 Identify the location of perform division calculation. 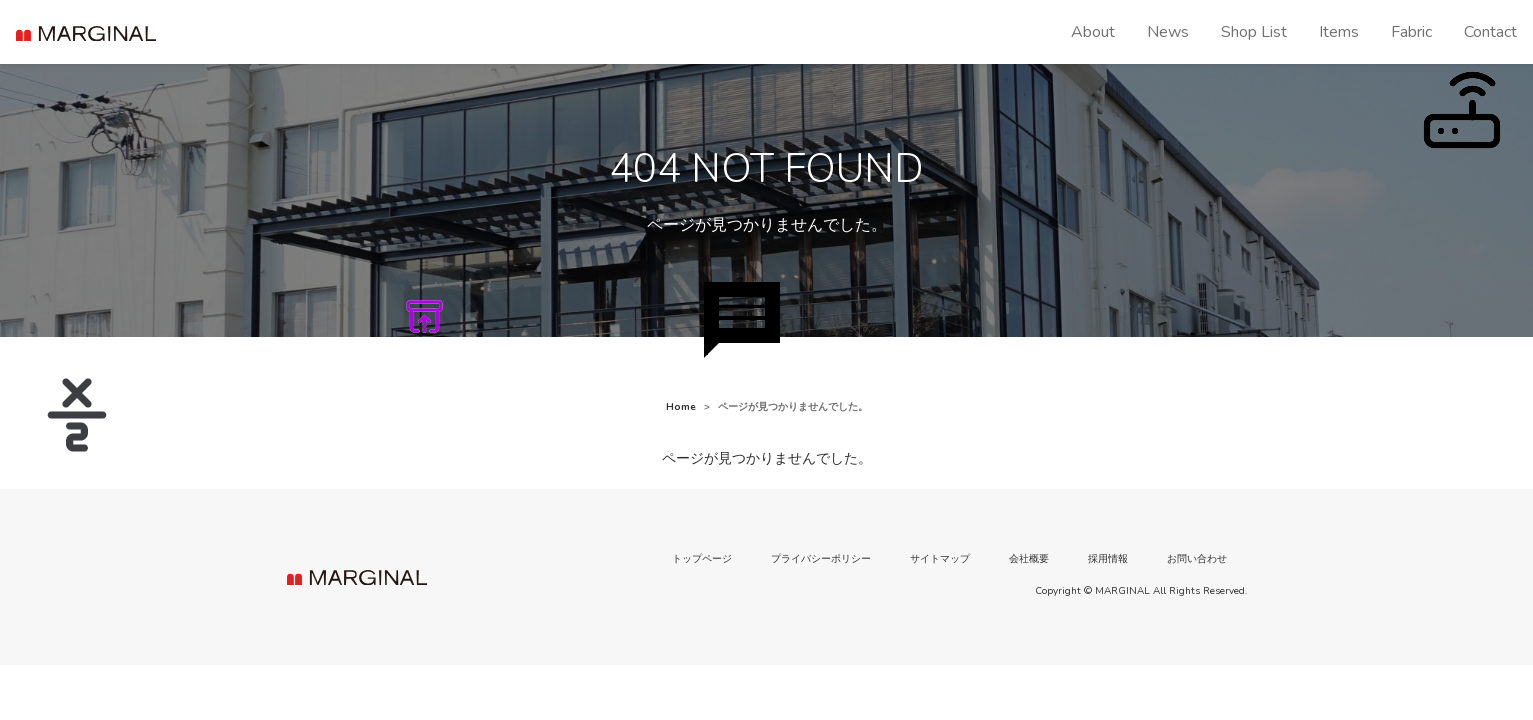
(77, 415).